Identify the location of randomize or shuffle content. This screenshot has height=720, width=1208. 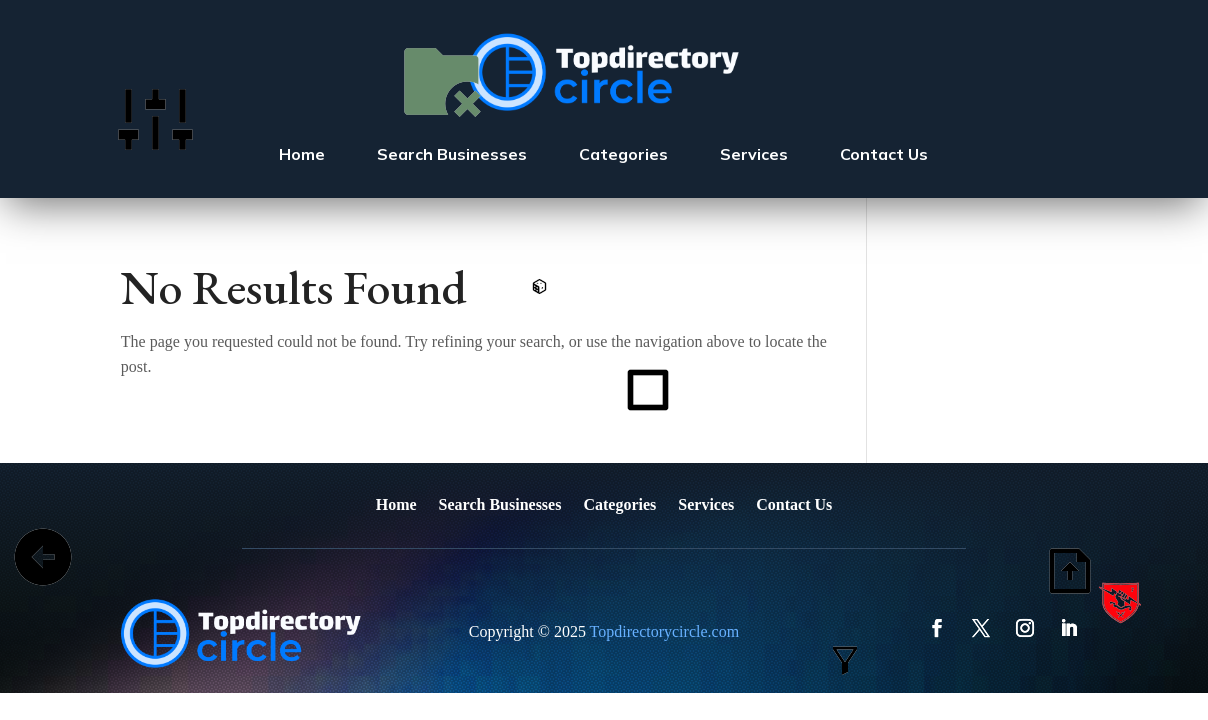
(539, 286).